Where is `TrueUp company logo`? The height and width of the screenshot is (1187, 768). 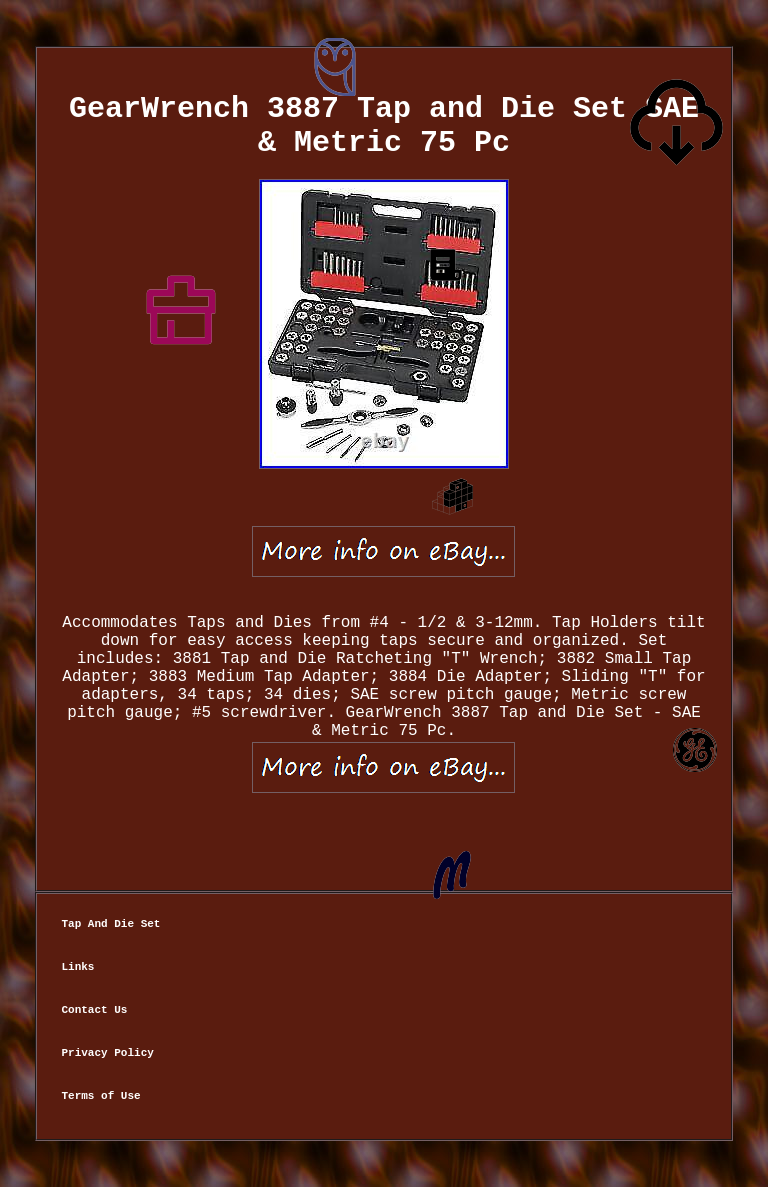
TrueUp company logo is located at coordinates (335, 67).